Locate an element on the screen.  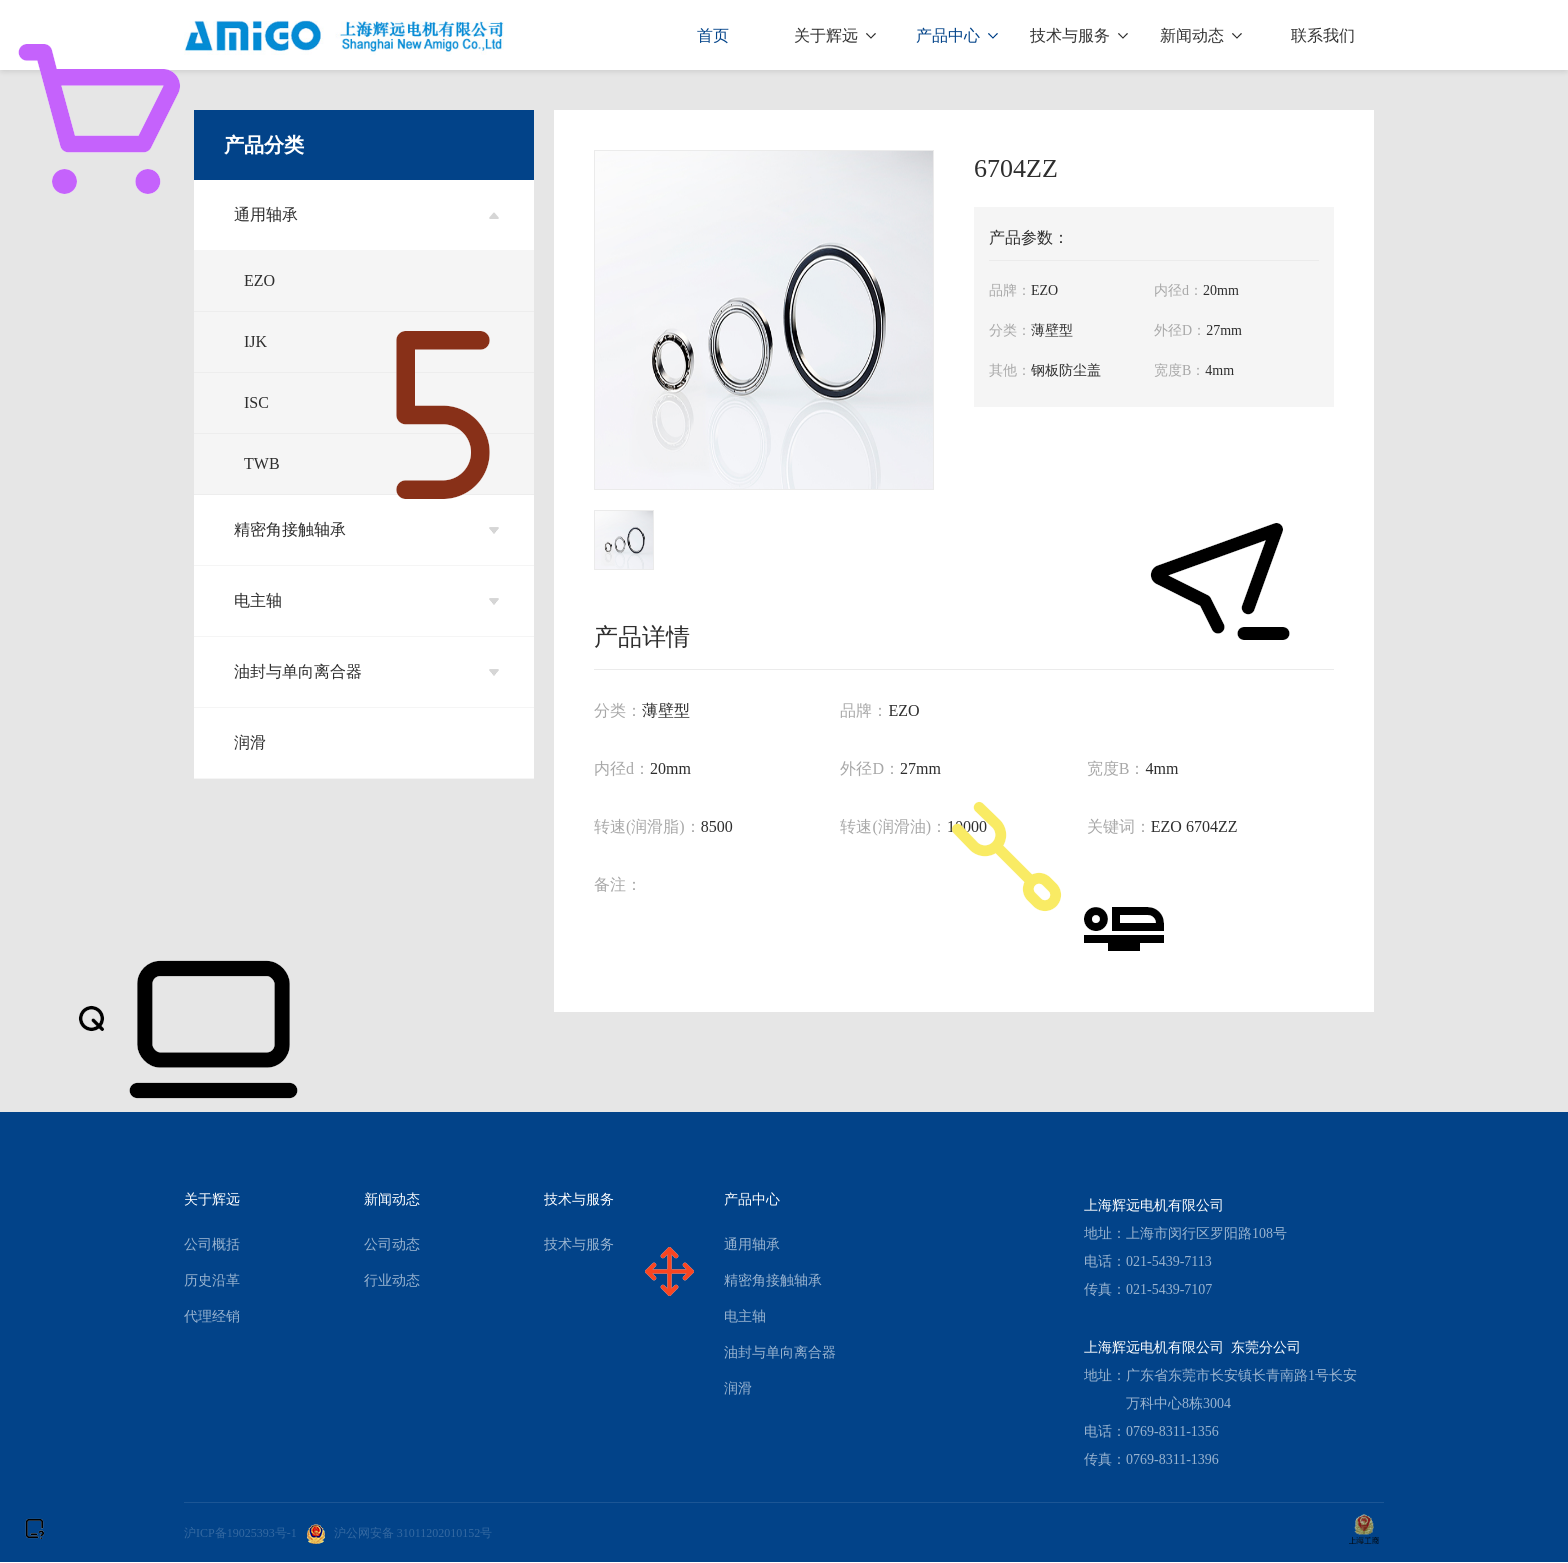
view your shopping cart is located at coordinates (102, 119).